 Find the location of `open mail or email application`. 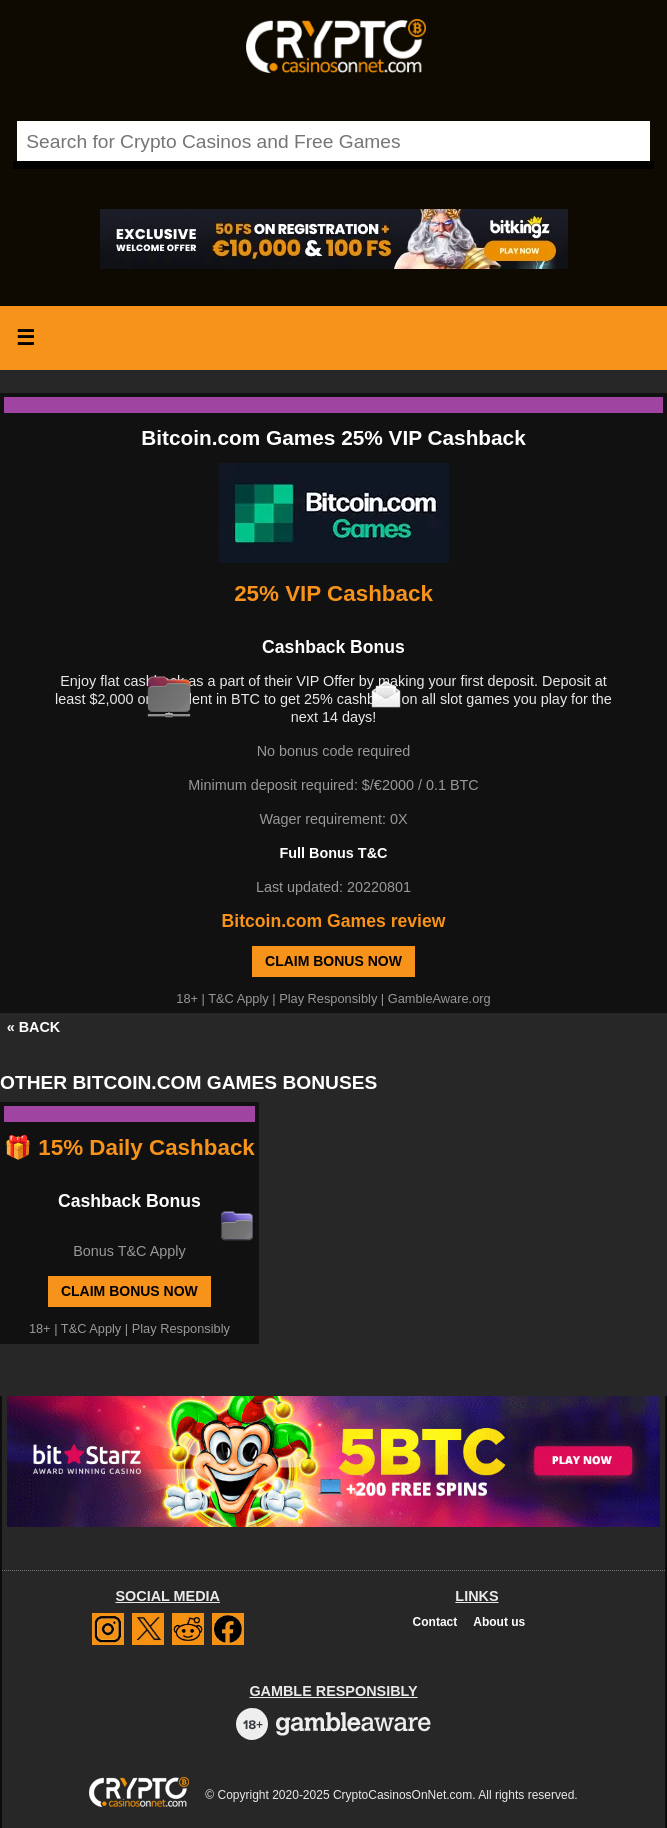

open mail or email application is located at coordinates (386, 695).